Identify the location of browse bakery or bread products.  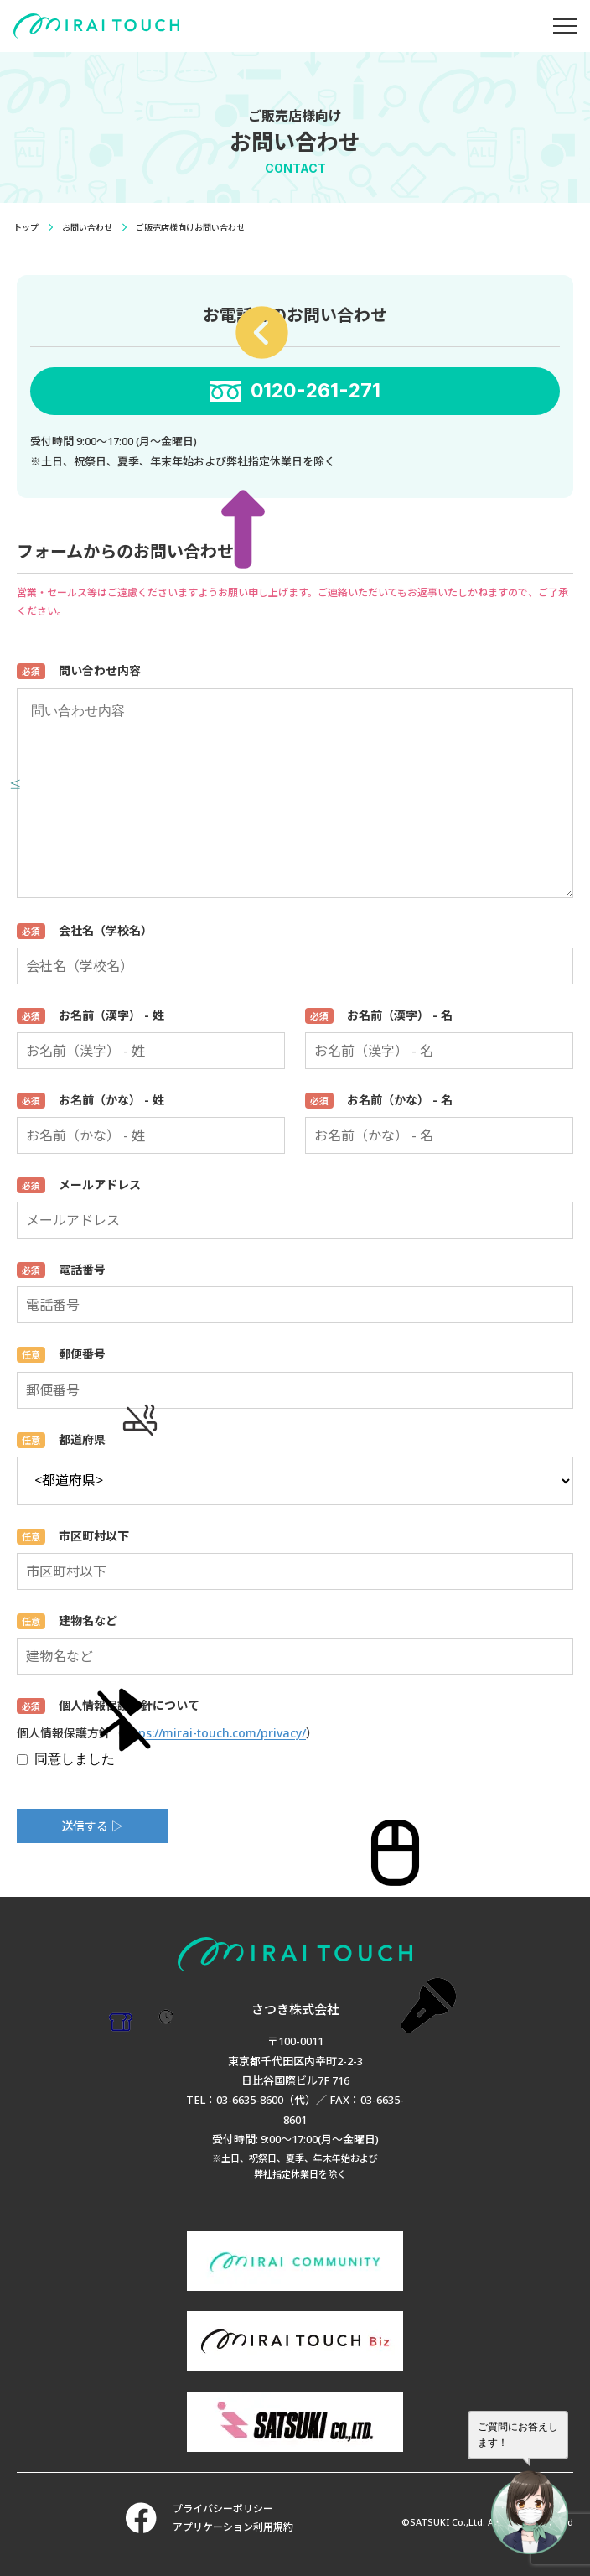
(121, 2022).